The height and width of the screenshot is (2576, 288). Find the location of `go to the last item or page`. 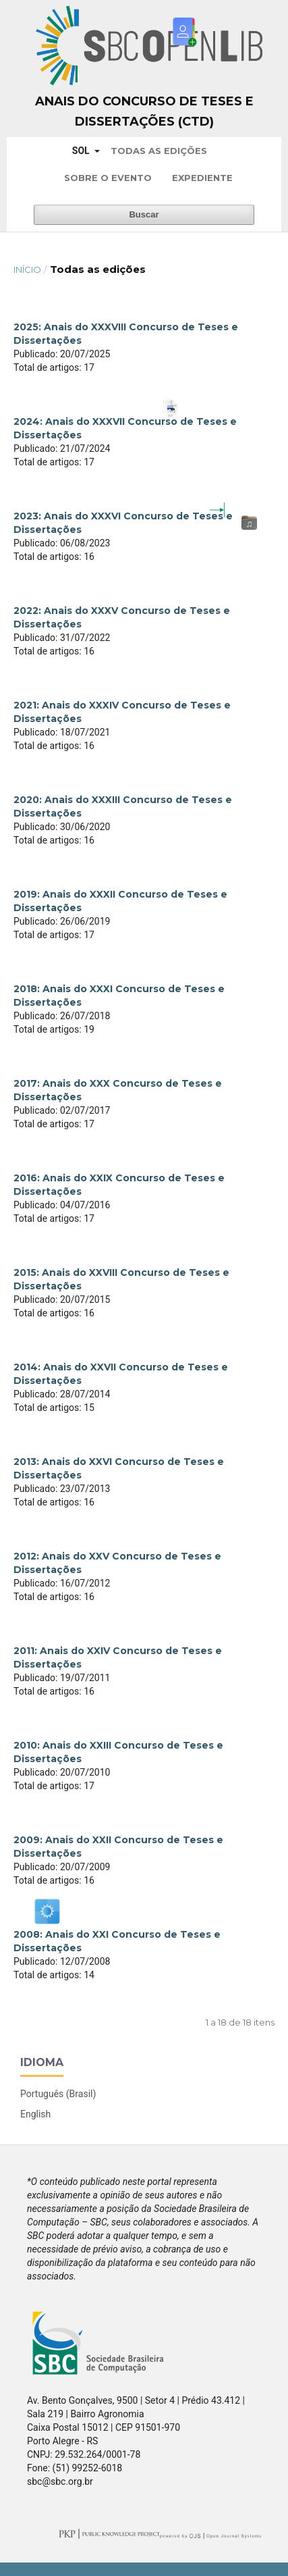

go to the last item or page is located at coordinates (217, 510).